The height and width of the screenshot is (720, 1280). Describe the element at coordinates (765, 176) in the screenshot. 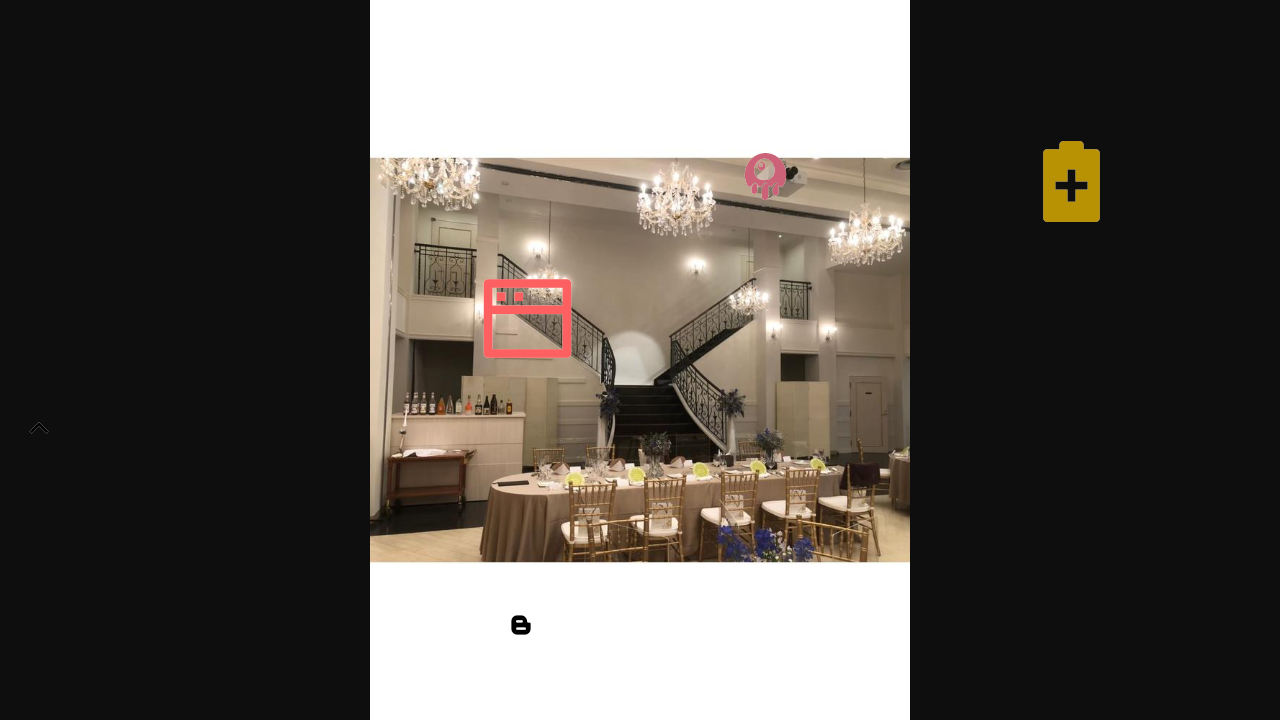

I see `livewire framework logo` at that location.